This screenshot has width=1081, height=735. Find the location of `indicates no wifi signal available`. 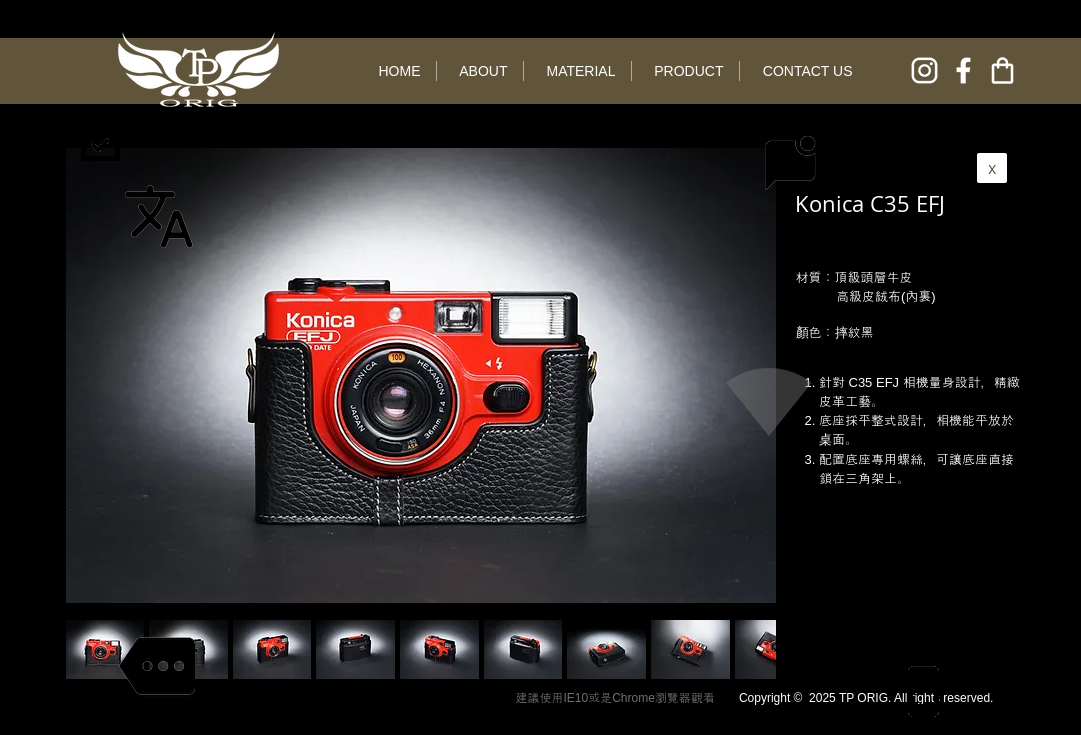

indicates no wifi signal available is located at coordinates (769, 401).